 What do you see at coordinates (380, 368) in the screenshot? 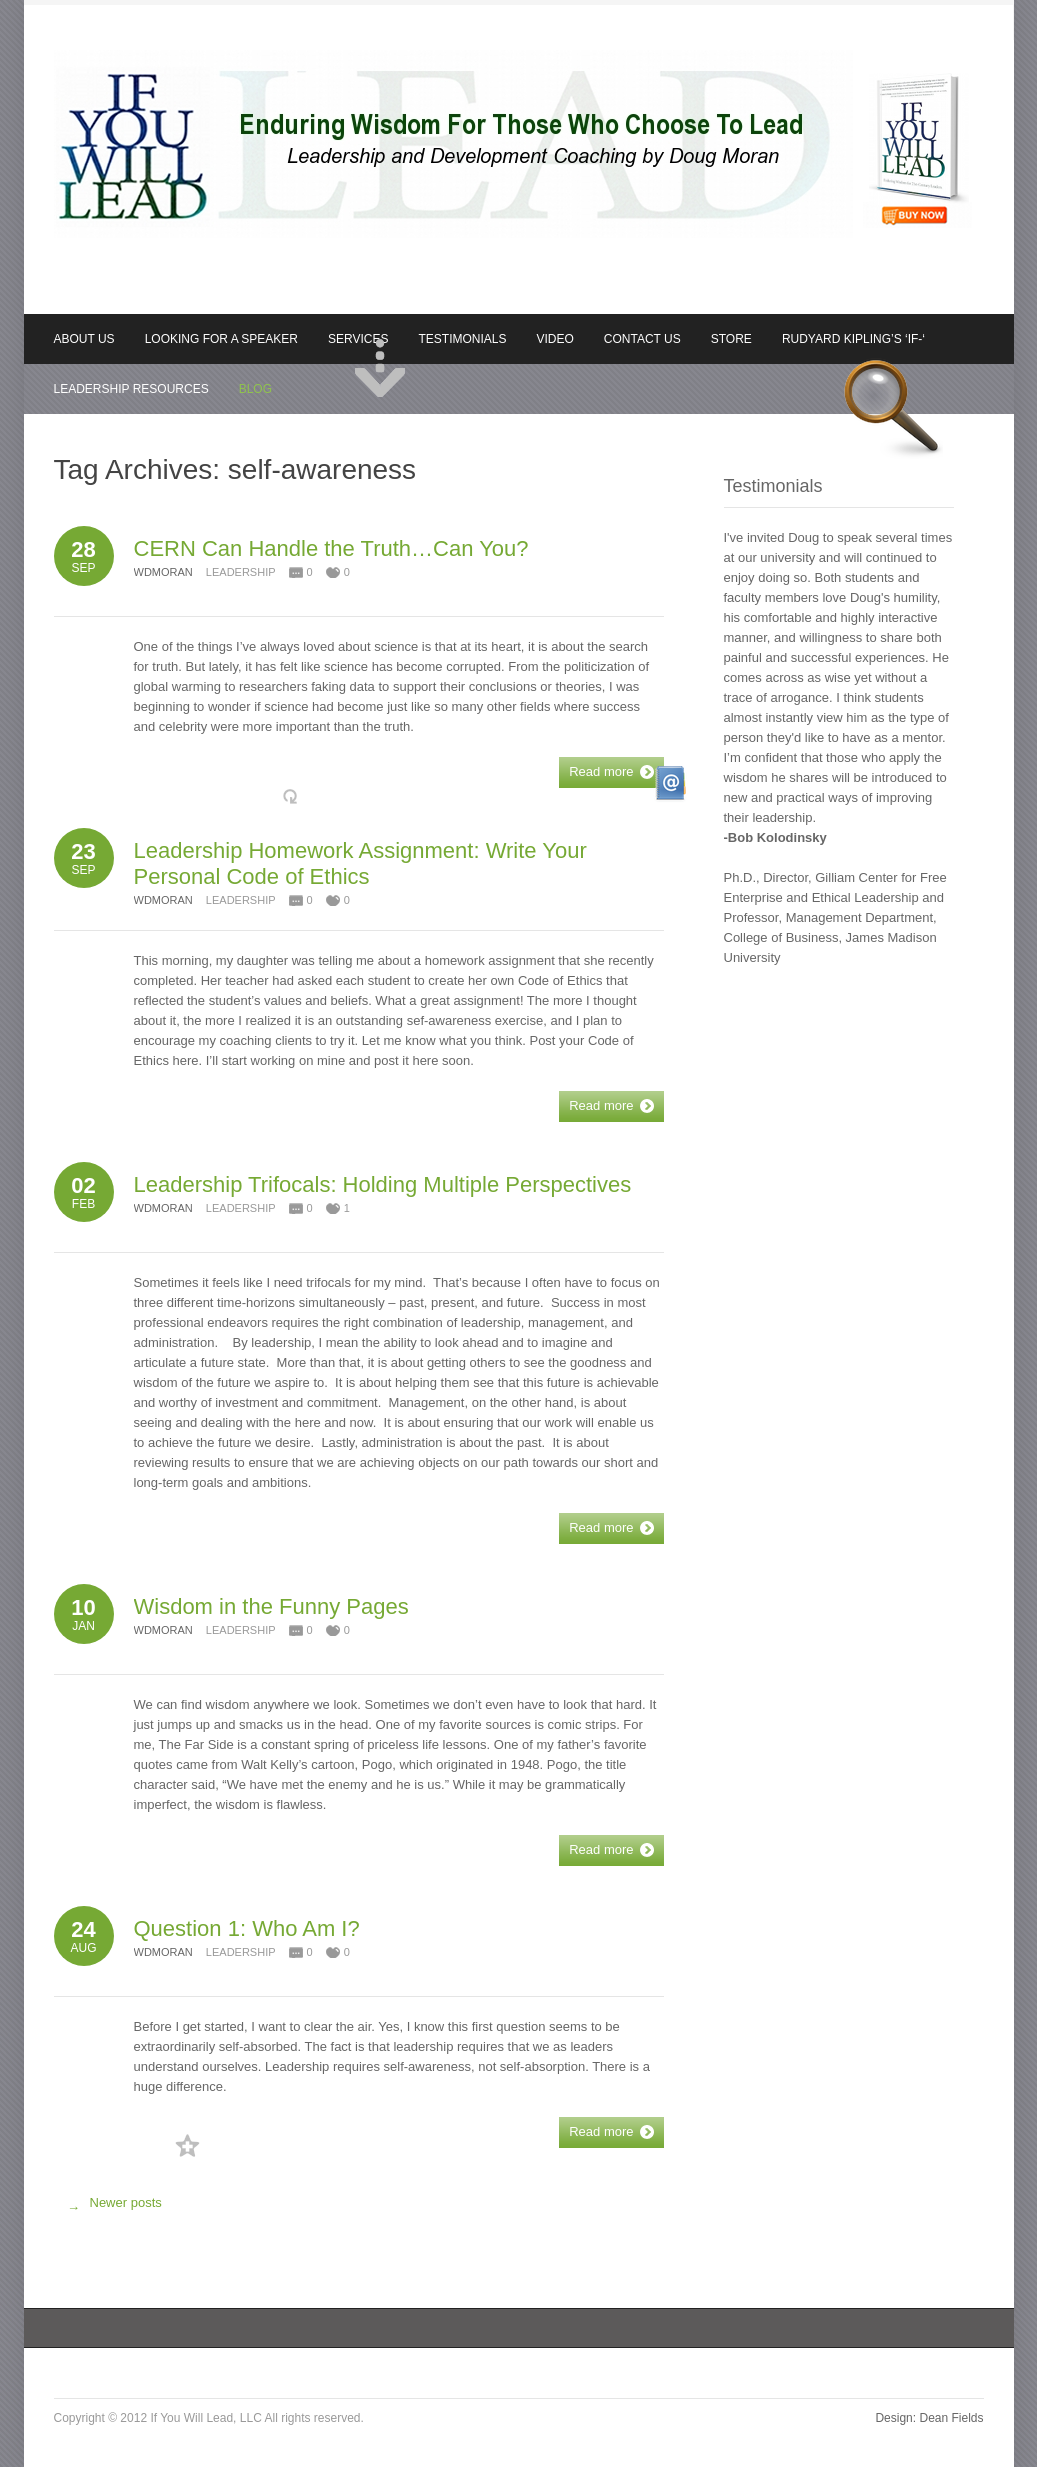
I see `open downloads folder` at bounding box center [380, 368].